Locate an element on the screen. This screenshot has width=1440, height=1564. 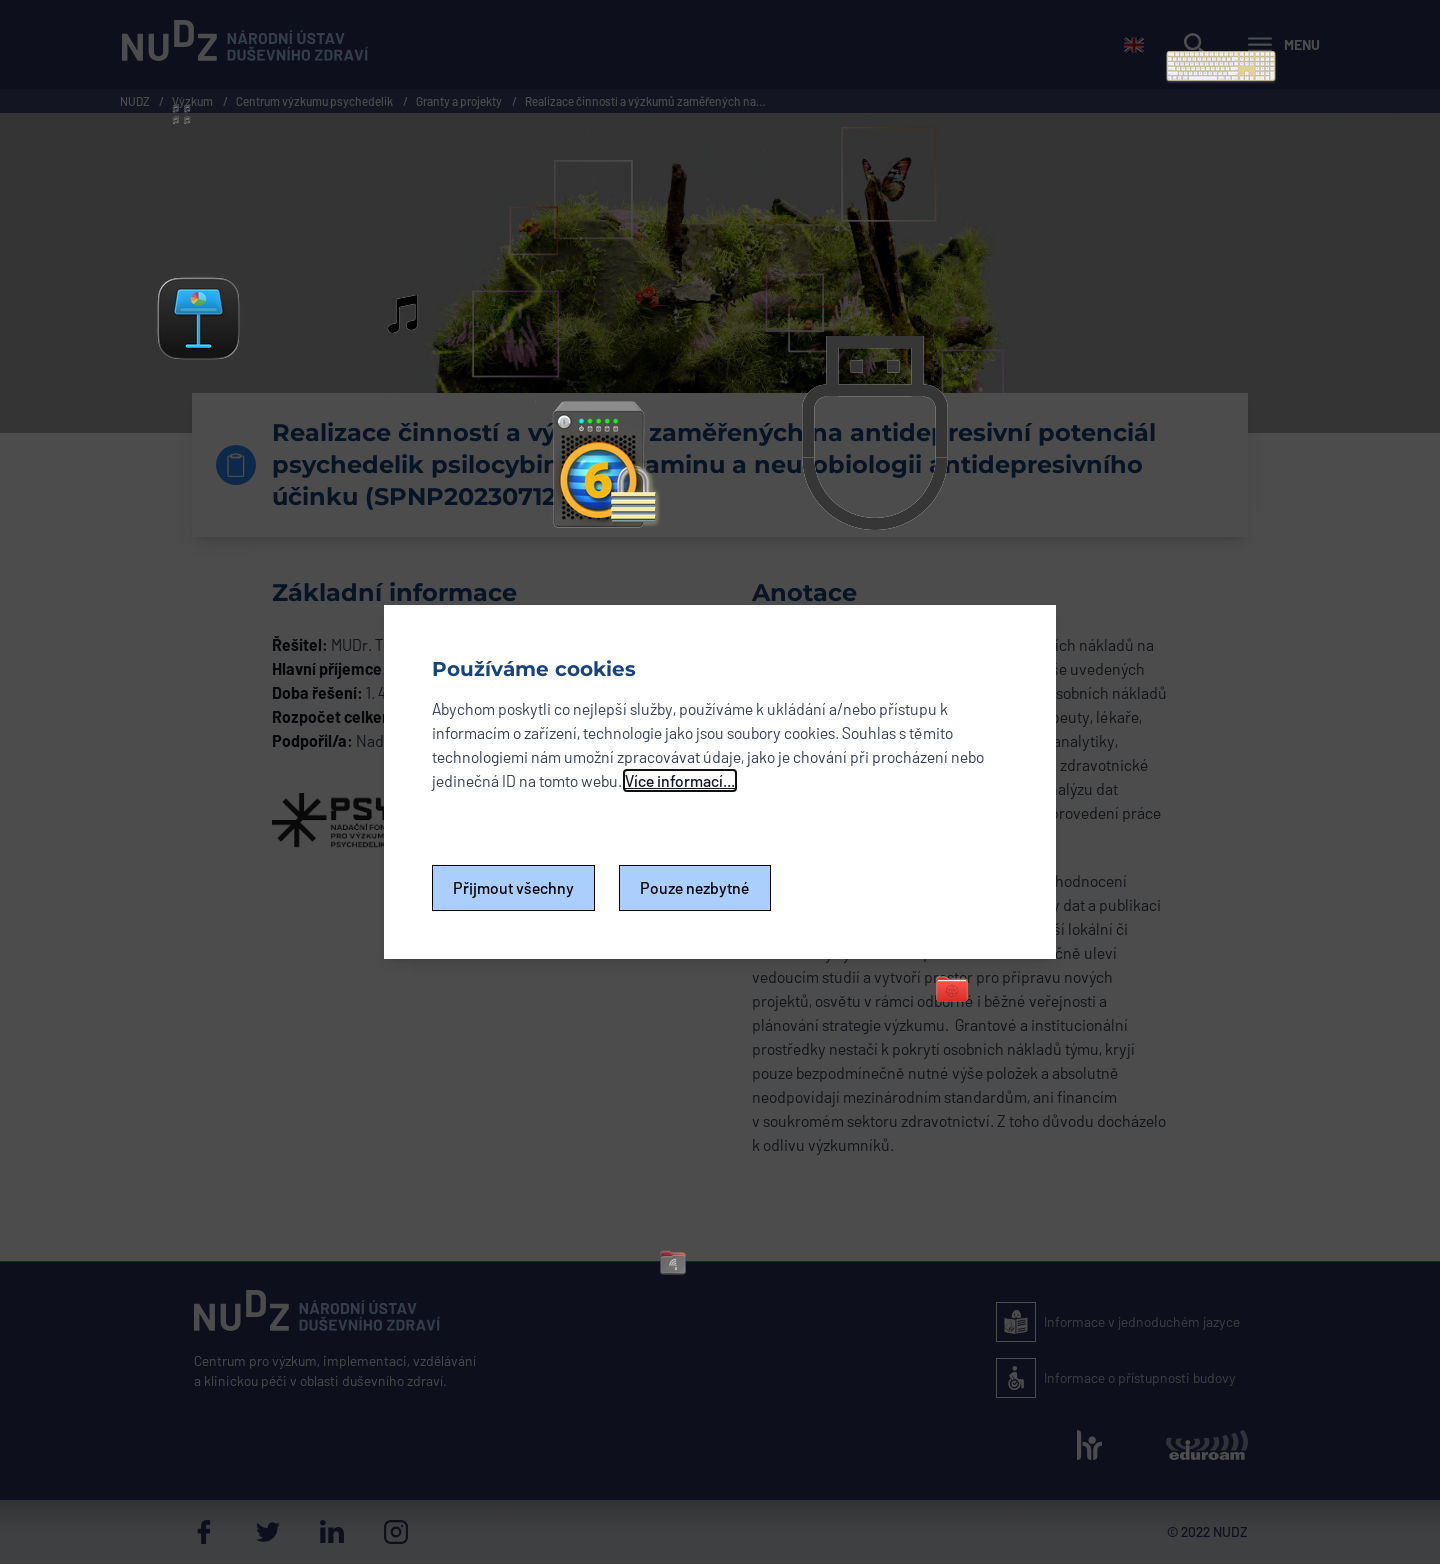
bluetooth keyboard connected (yellow variant) is located at coordinates (1221, 66).